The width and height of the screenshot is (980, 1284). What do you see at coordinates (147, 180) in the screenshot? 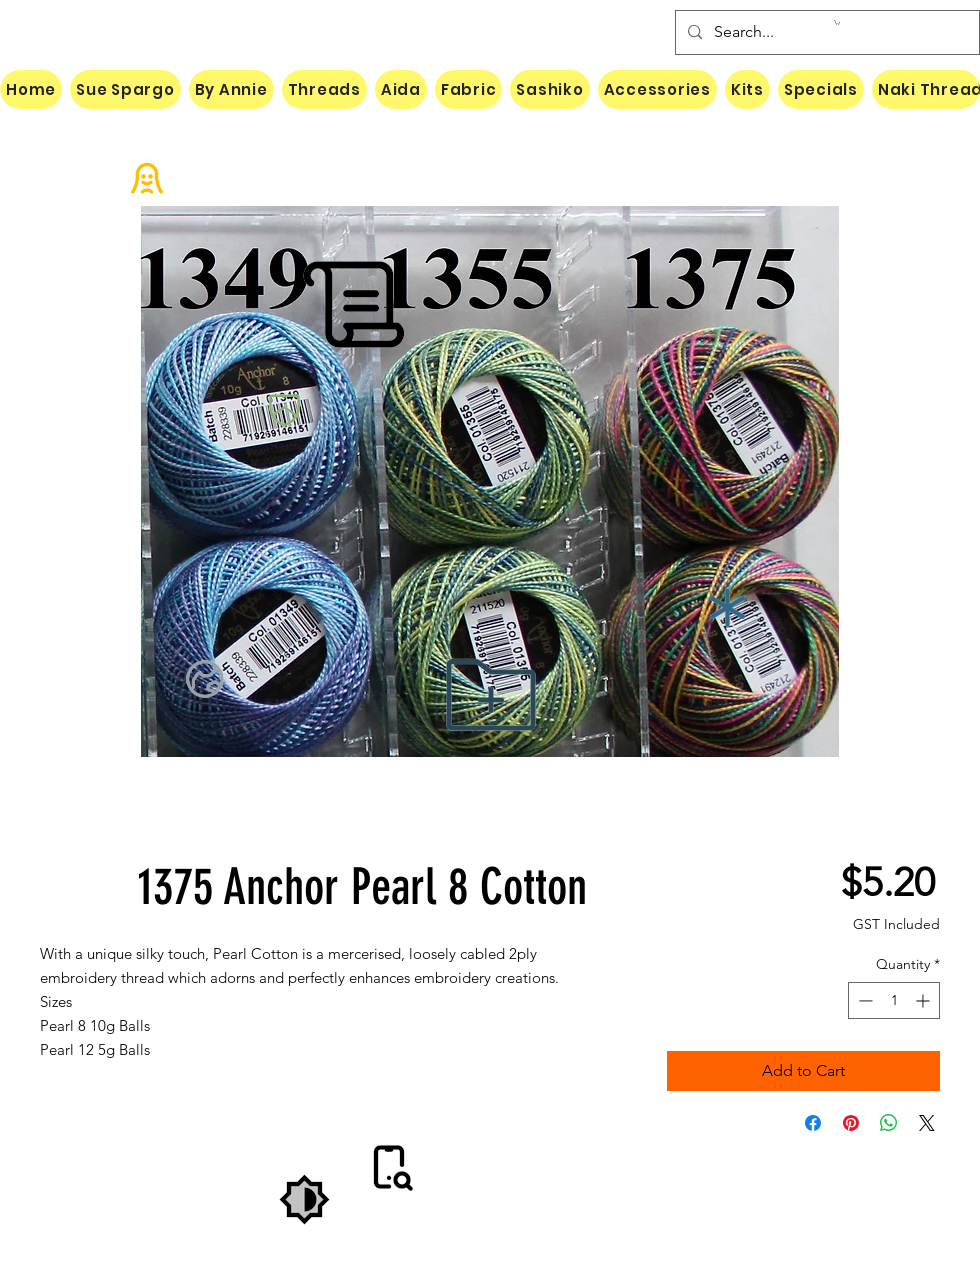
I see `indicates linux operating system compatibility` at bounding box center [147, 180].